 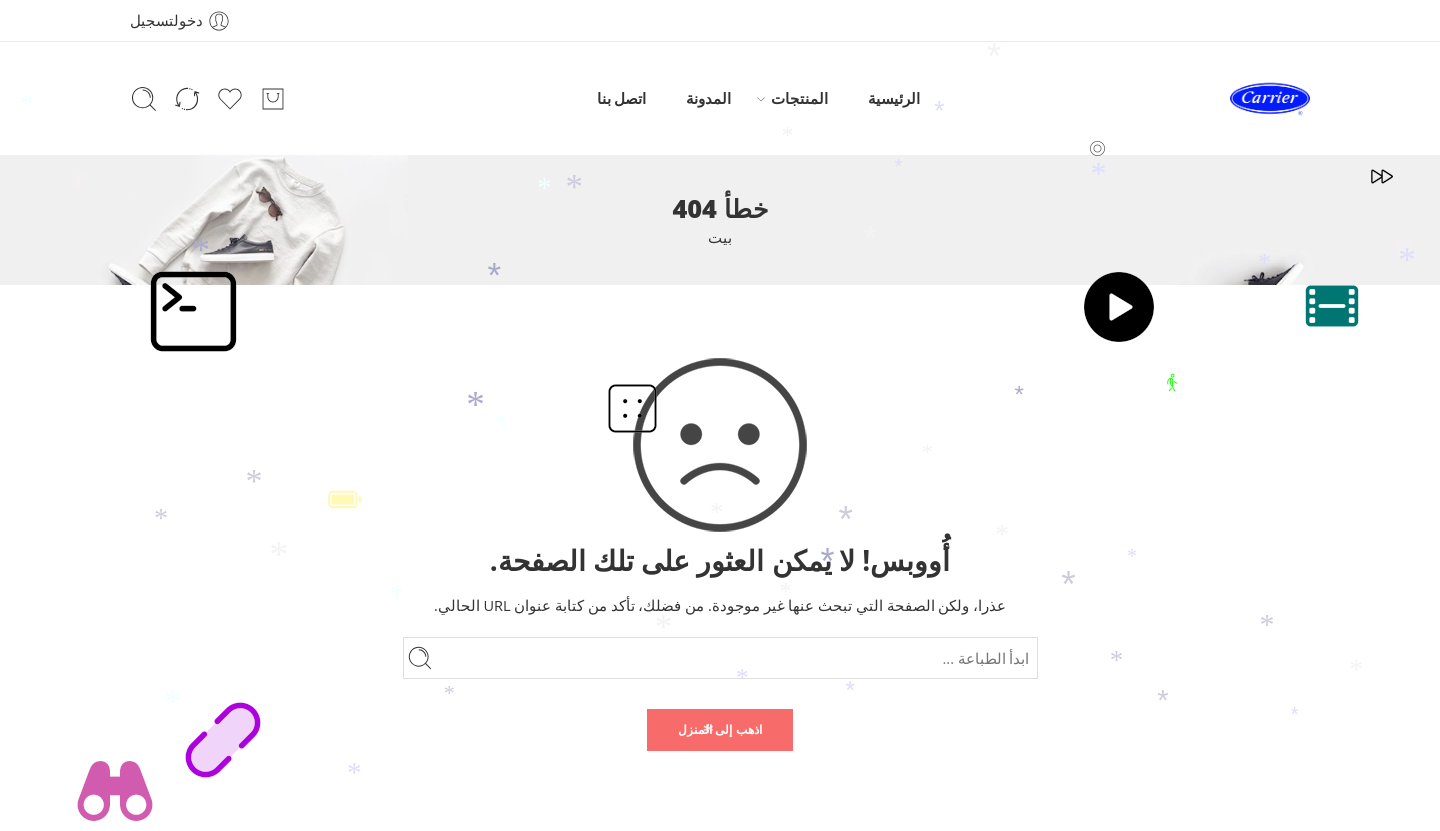 I want to click on unselected radio button option, so click(x=1097, y=148).